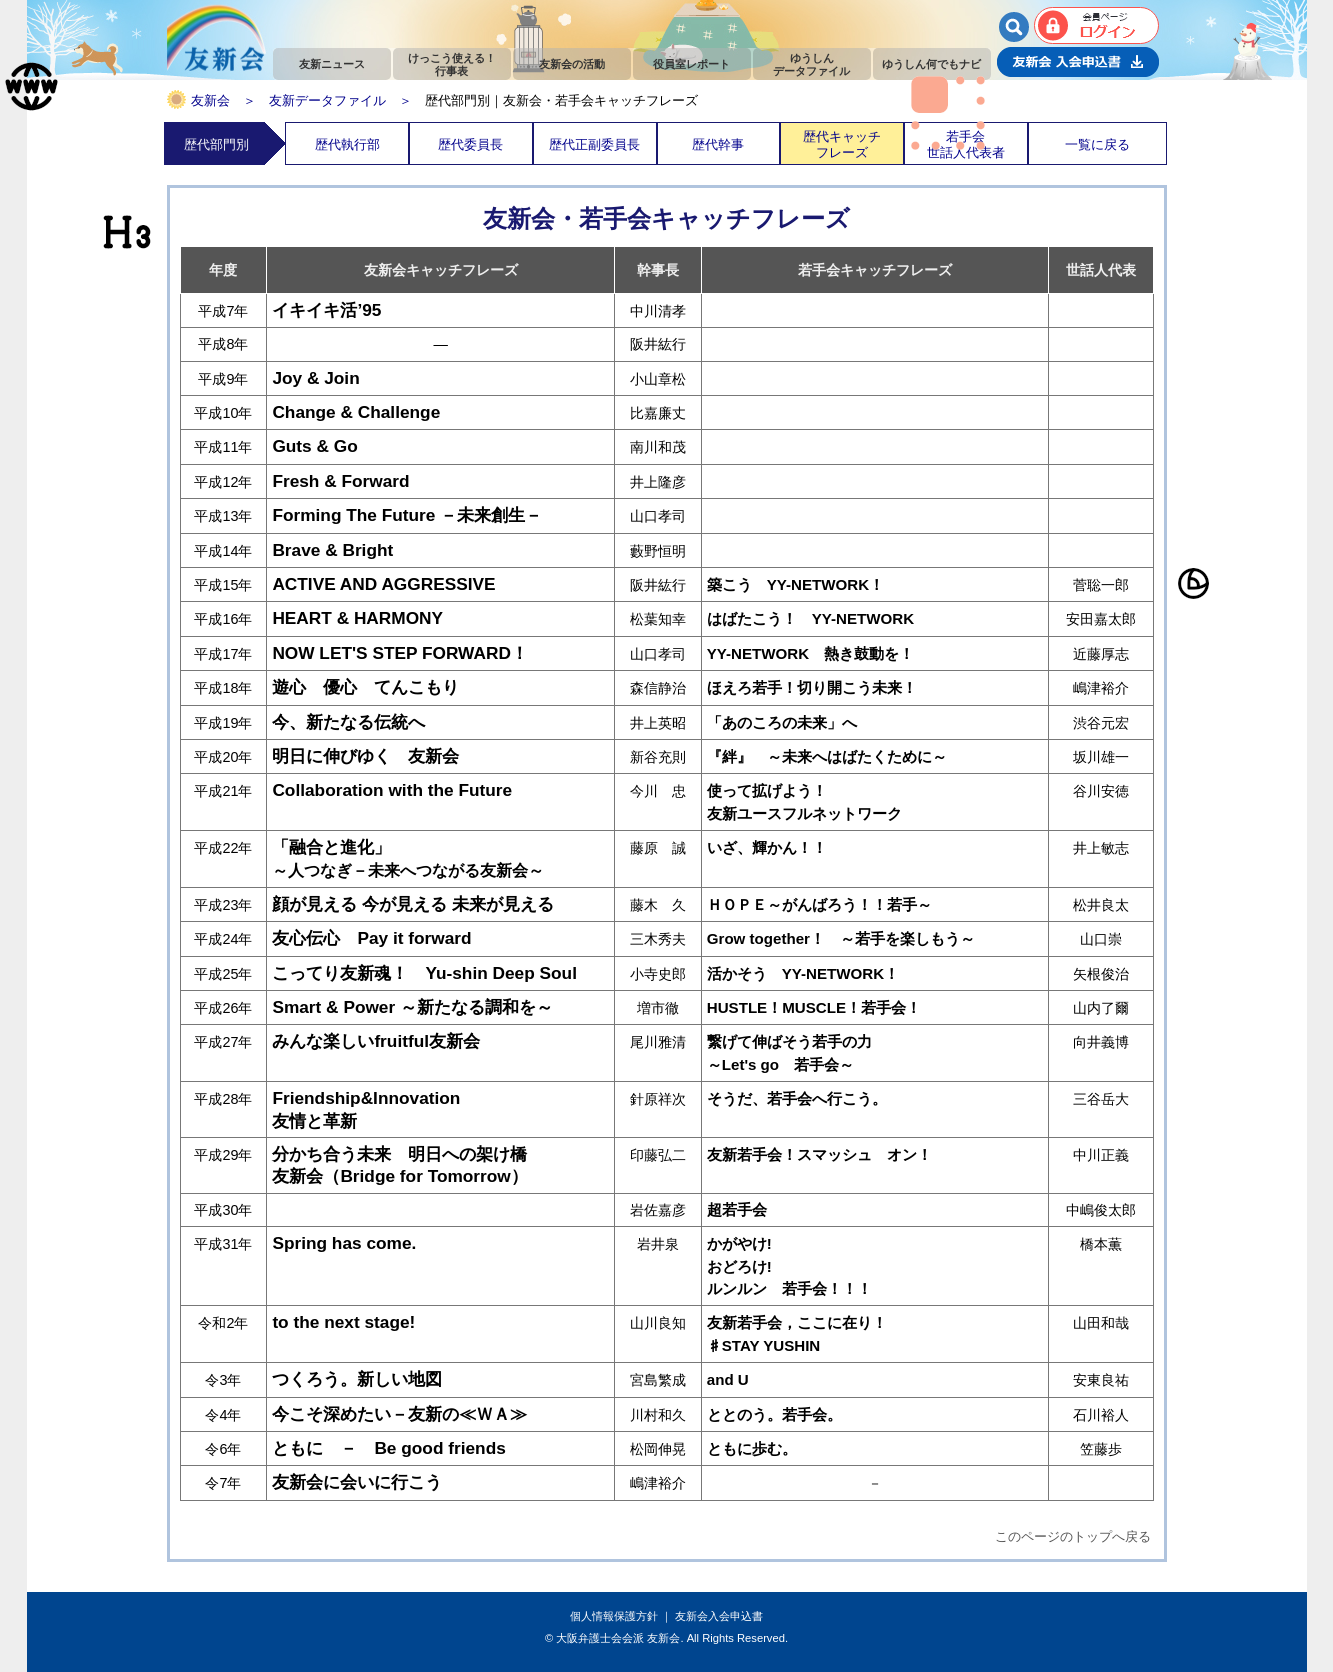  What do you see at coordinates (948, 113) in the screenshot?
I see `align content to top-left corner` at bounding box center [948, 113].